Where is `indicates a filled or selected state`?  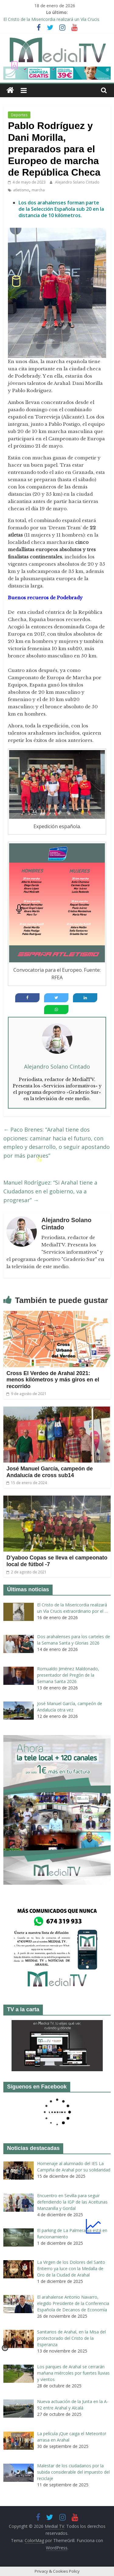 indicates a filled or selected state is located at coordinates (5, 2348).